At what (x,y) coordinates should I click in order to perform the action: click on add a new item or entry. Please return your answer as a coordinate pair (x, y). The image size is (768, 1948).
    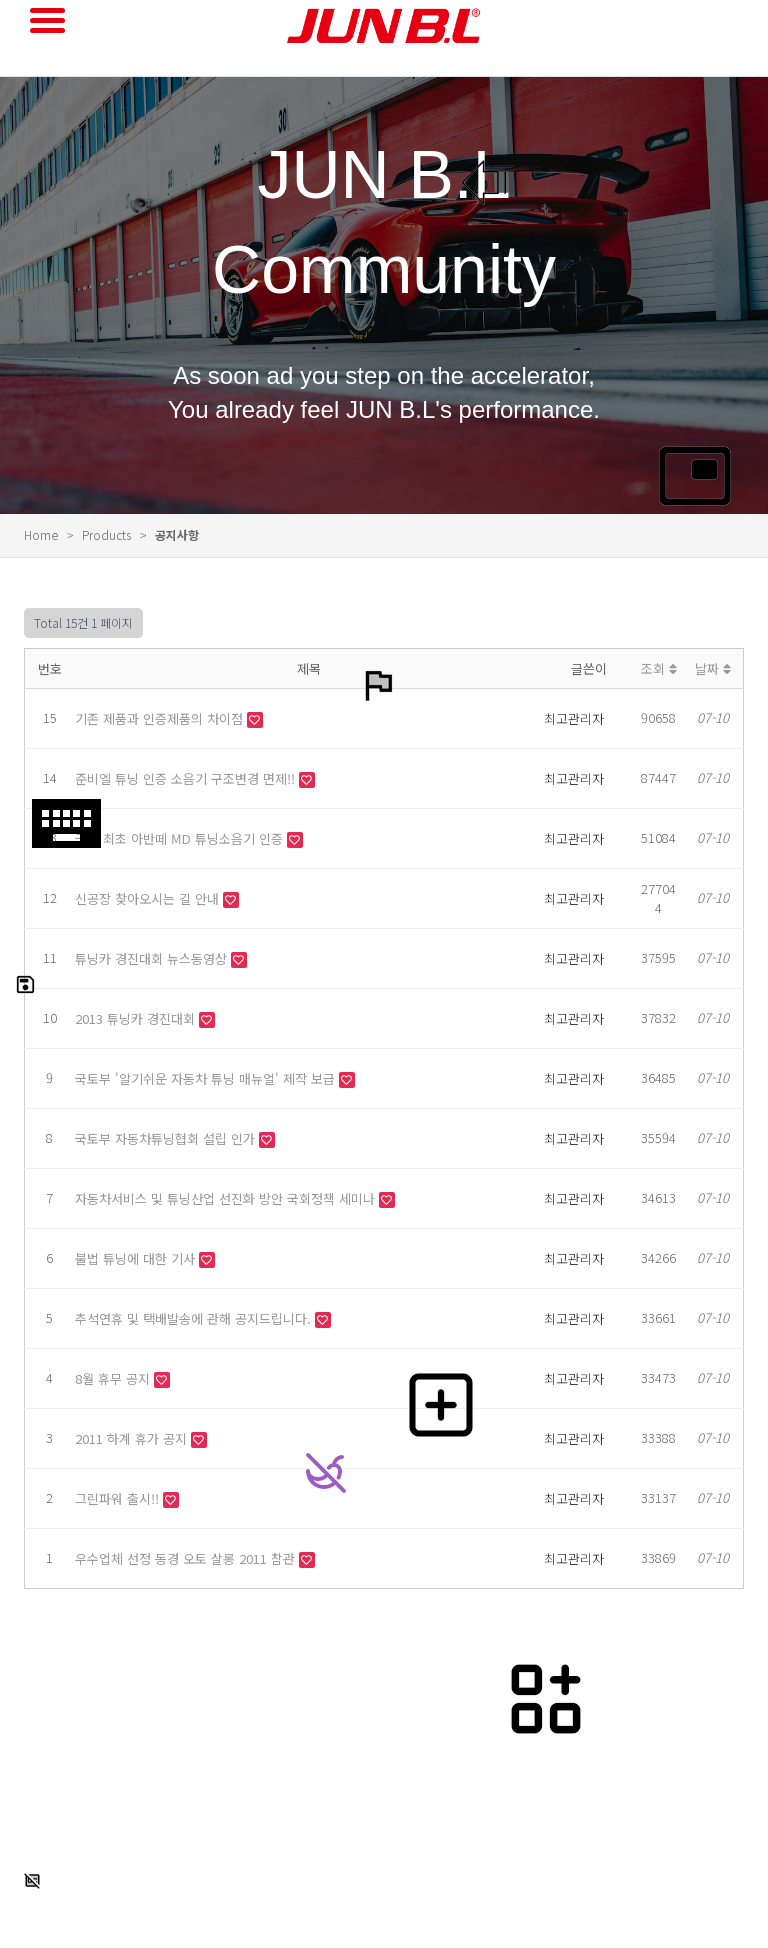
    Looking at the image, I should click on (441, 1405).